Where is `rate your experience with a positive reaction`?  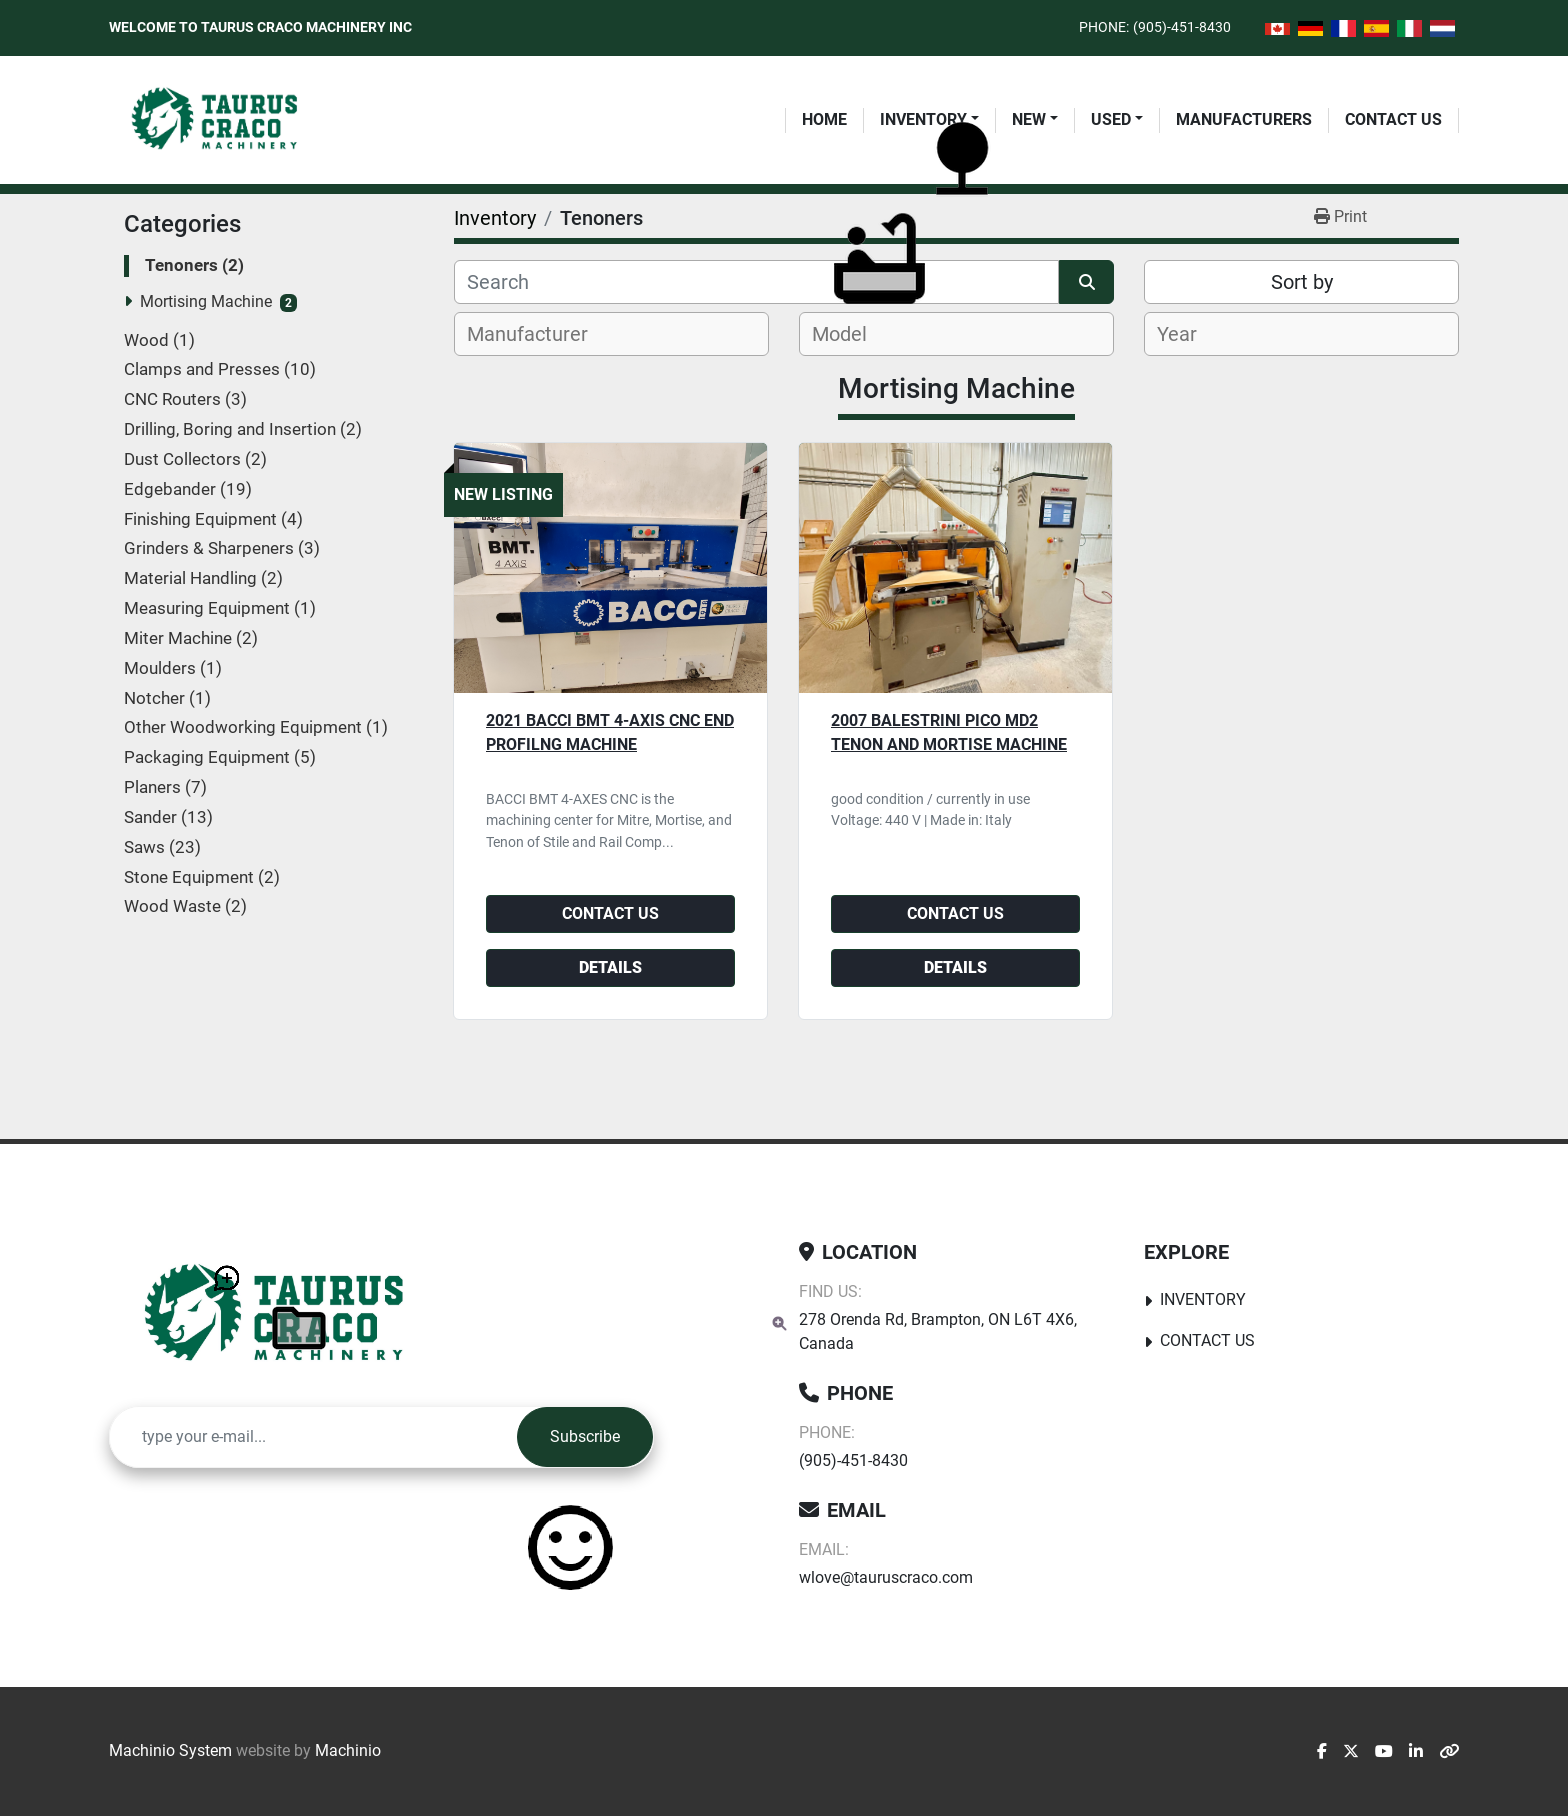 rate your experience with a positive reaction is located at coordinates (570, 1547).